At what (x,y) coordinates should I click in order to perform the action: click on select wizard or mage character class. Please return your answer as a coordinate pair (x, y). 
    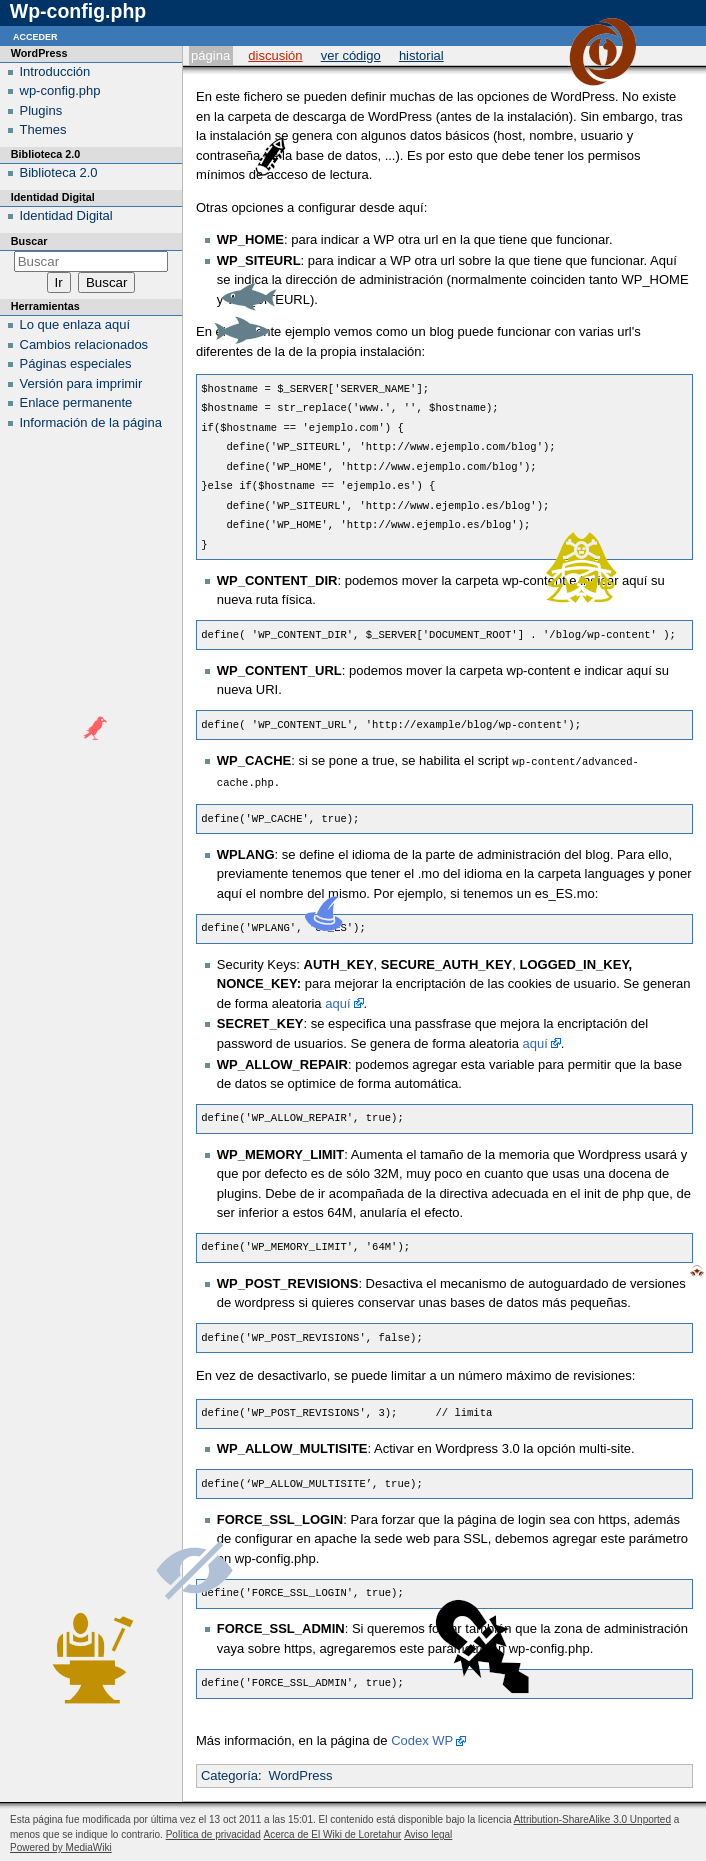
    Looking at the image, I should click on (323, 913).